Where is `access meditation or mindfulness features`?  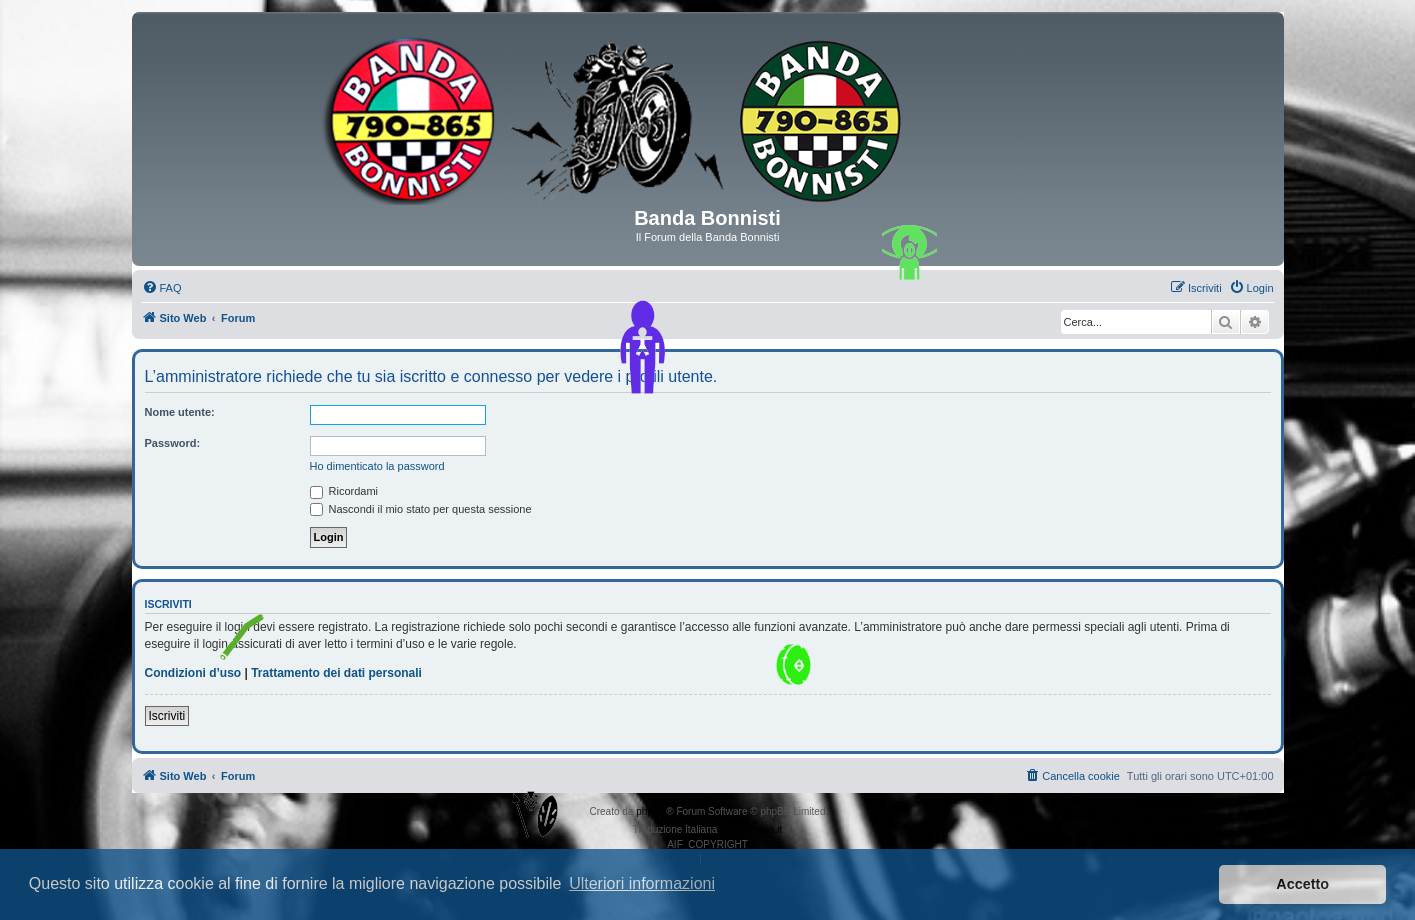 access meditation or mindfulness features is located at coordinates (642, 347).